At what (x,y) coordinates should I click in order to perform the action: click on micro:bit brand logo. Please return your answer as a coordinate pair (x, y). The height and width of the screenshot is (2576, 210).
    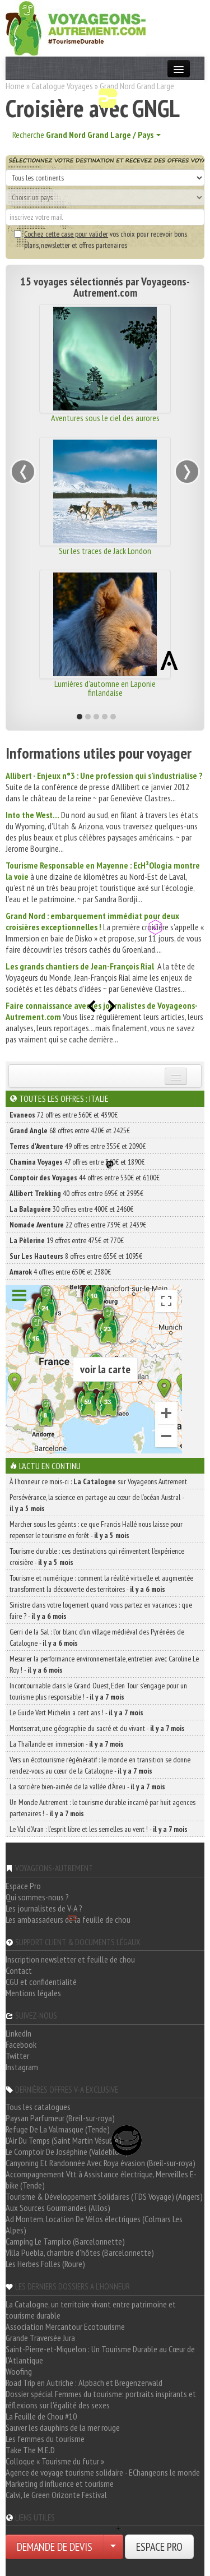
    Looking at the image, I should click on (72, 1918).